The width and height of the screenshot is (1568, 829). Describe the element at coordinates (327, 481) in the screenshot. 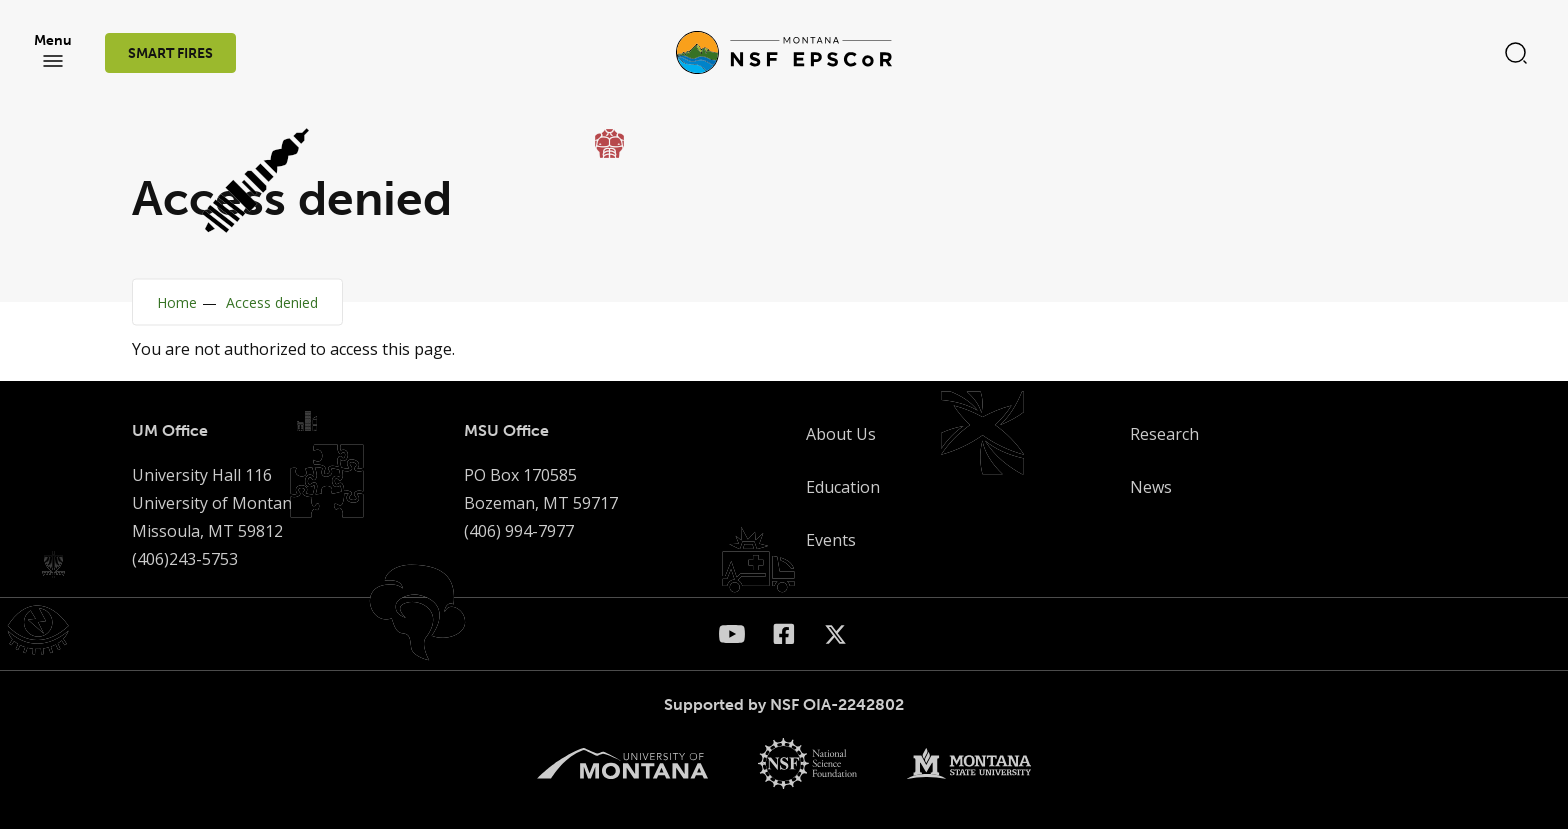

I see `access puzzle or brain training games` at that location.